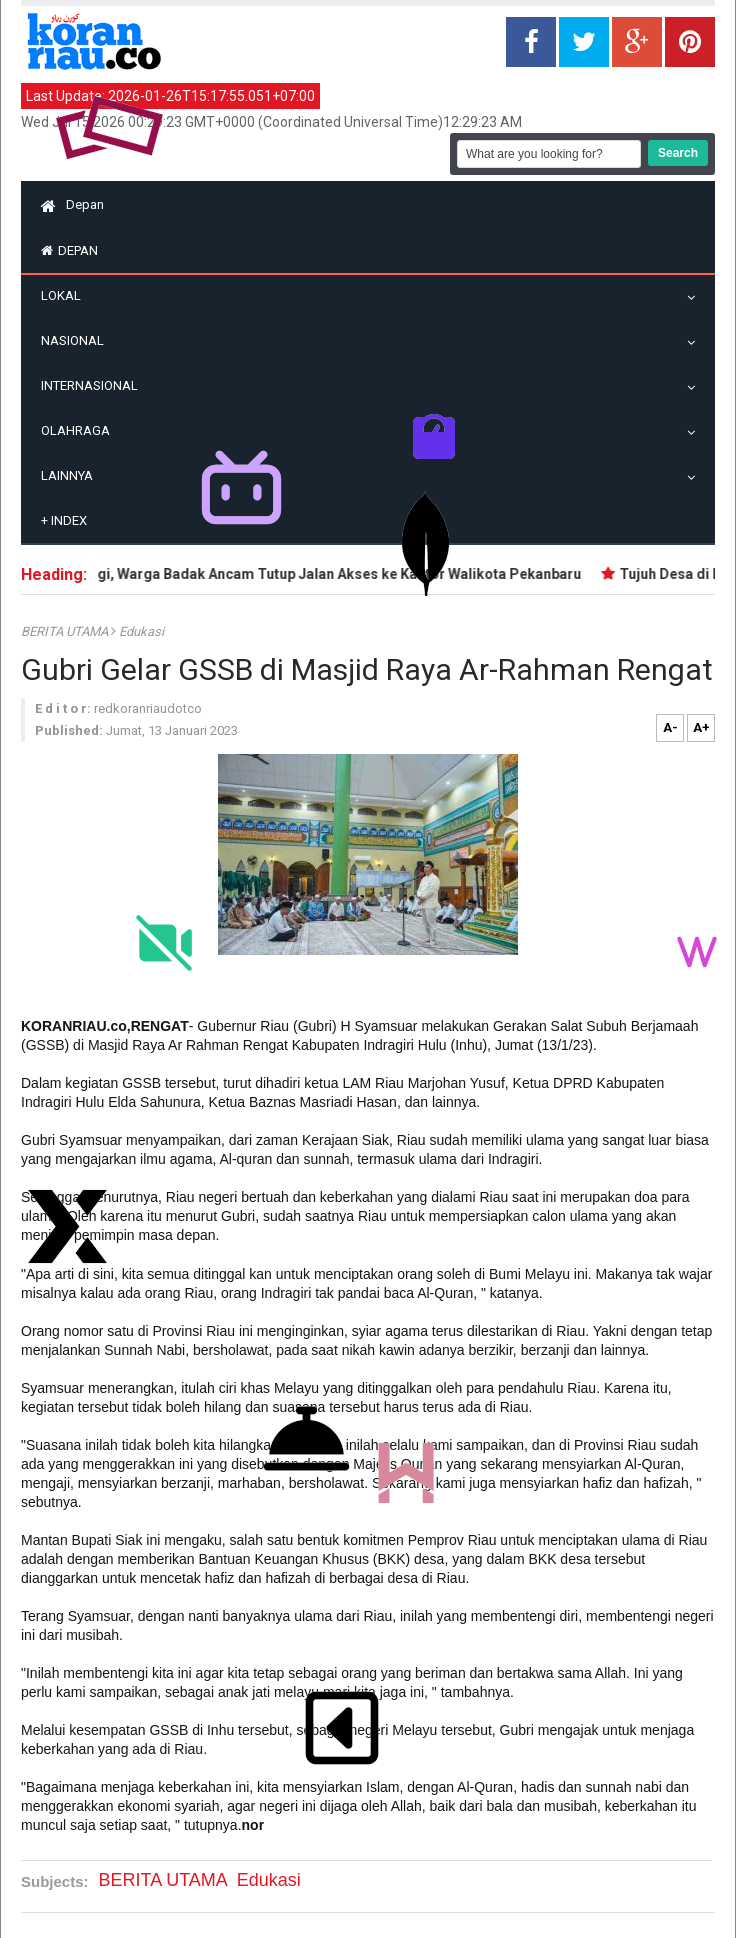 The image size is (736, 1938). Describe the element at coordinates (241, 488) in the screenshot. I see `open Bilibili app` at that location.